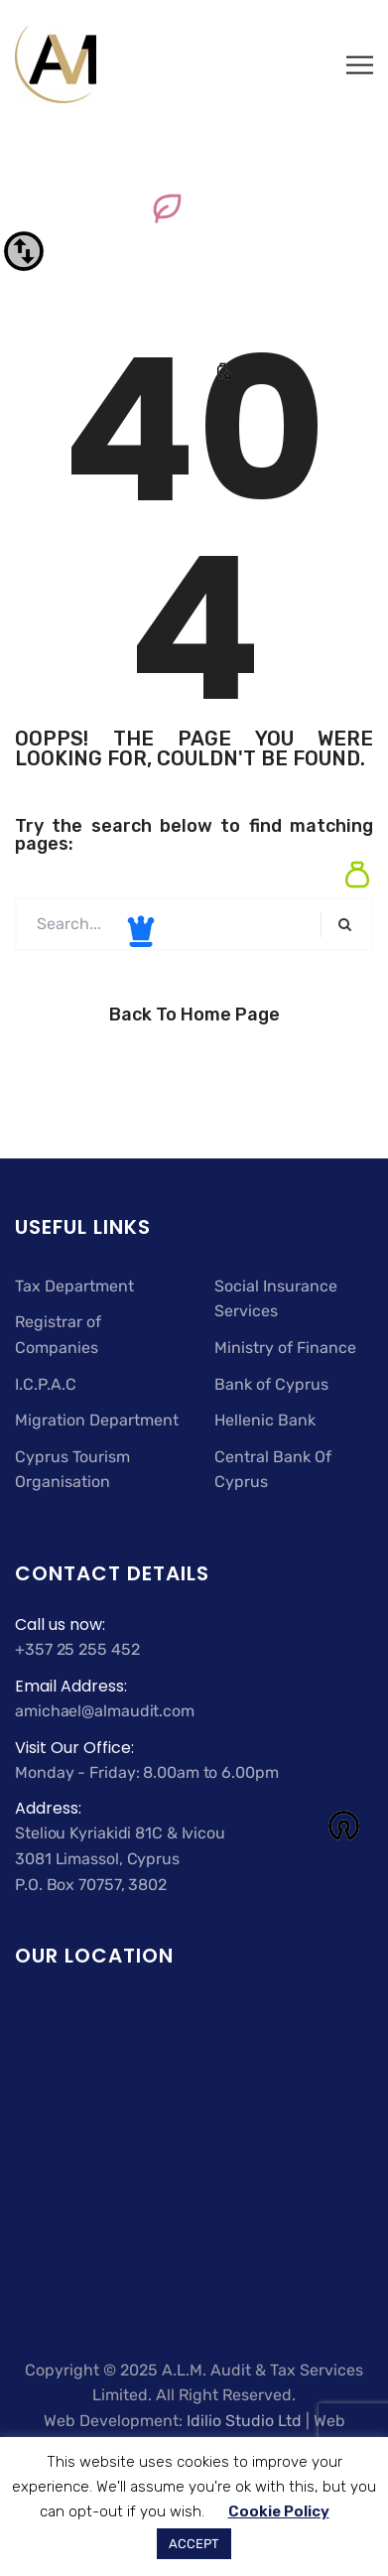  What do you see at coordinates (167, 207) in the screenshot?
I see `view eco-friendly or sustainable options` at bounding box center [167, 207].